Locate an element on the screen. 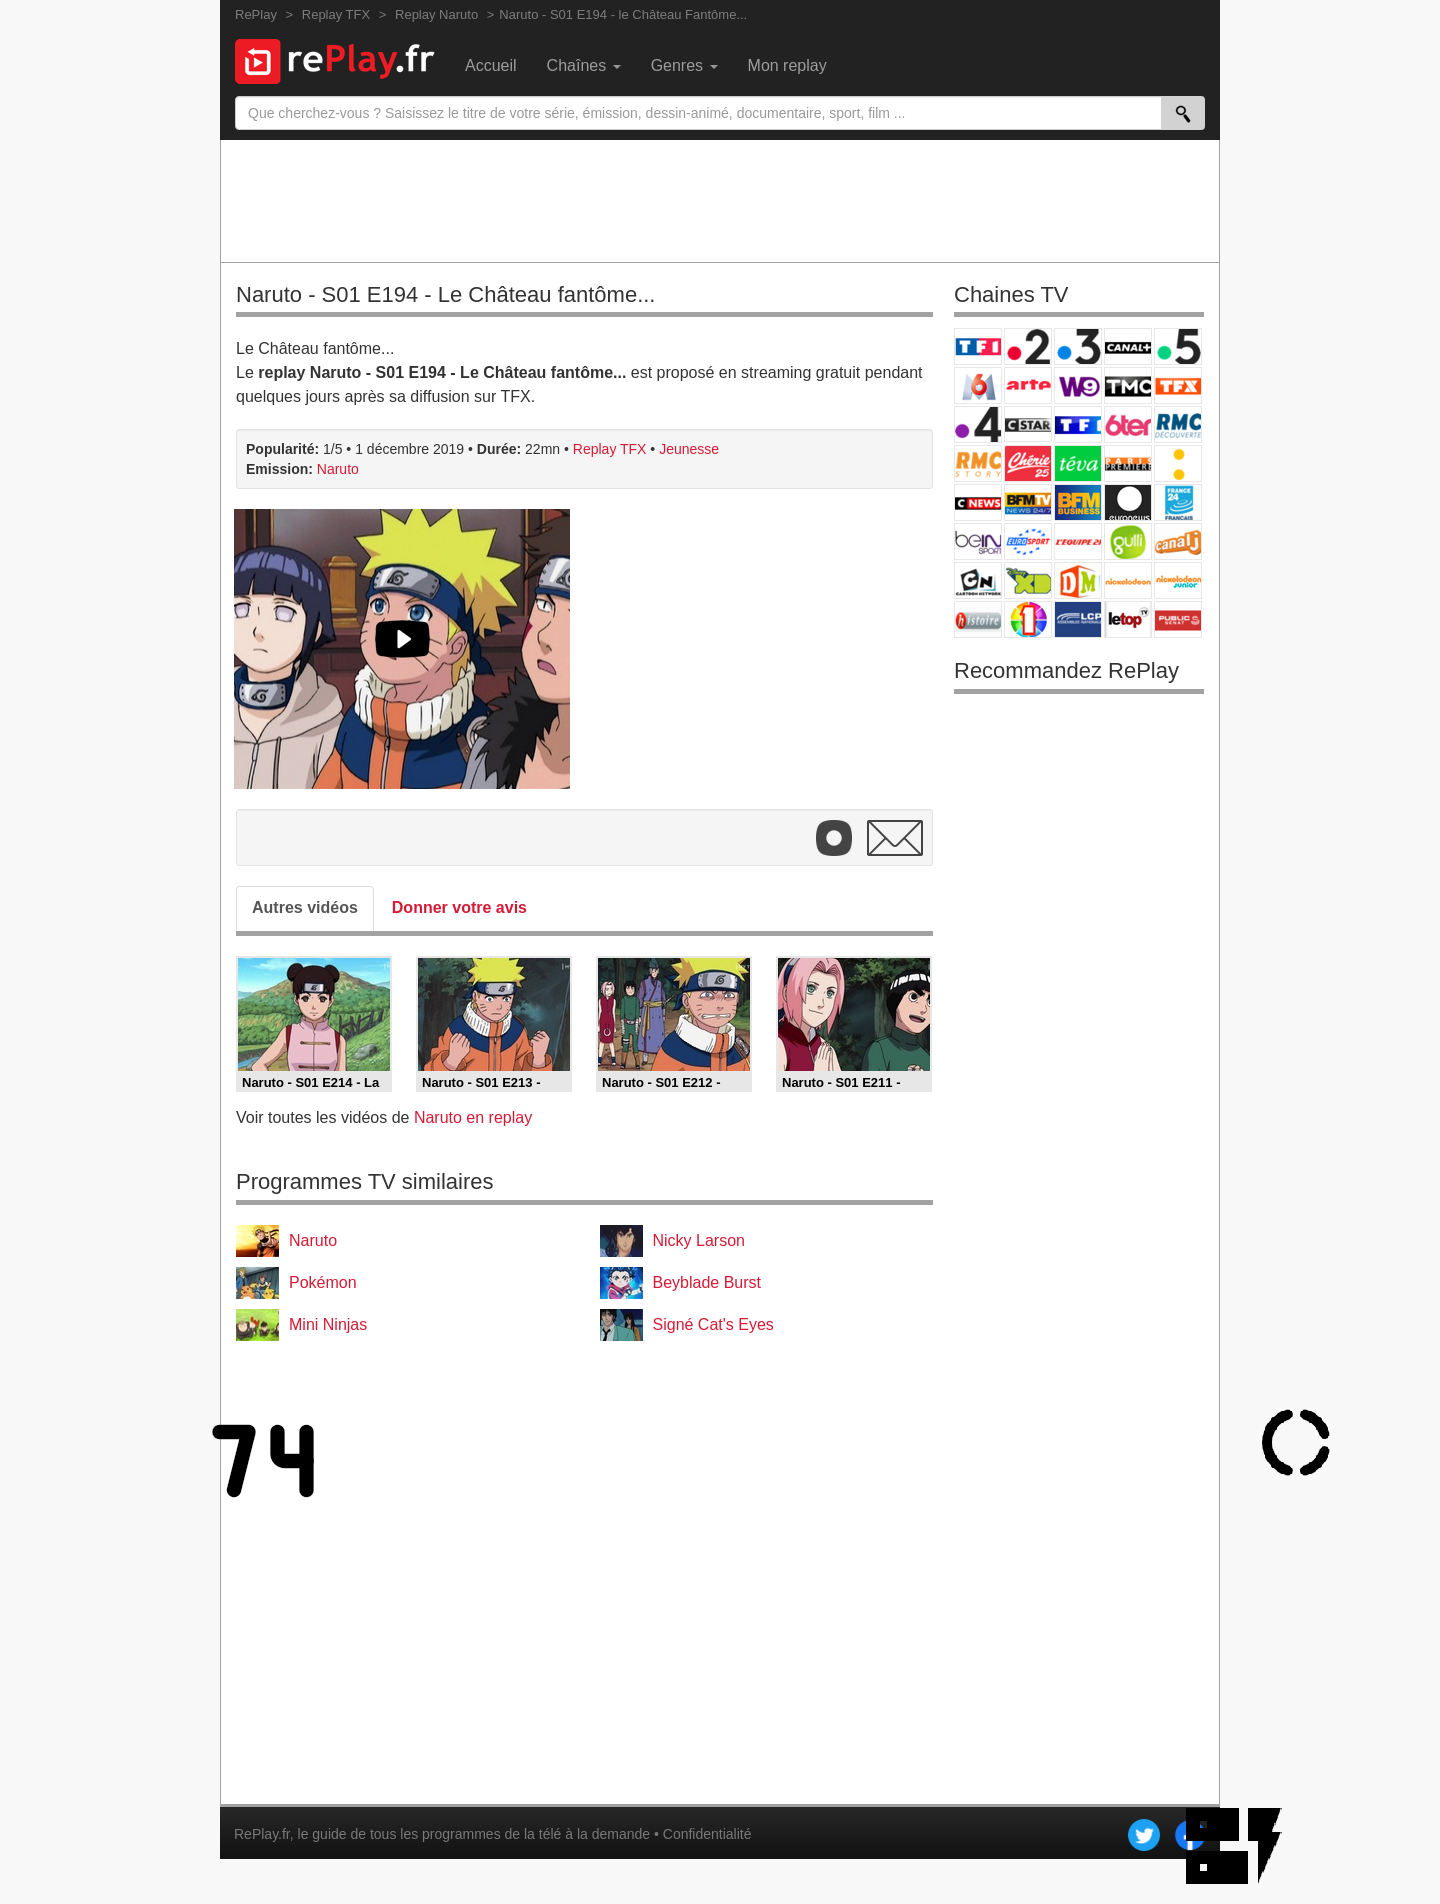 The image size is (1440, 1904). loading or processing in progress is located at coordinates (1296, 1442).